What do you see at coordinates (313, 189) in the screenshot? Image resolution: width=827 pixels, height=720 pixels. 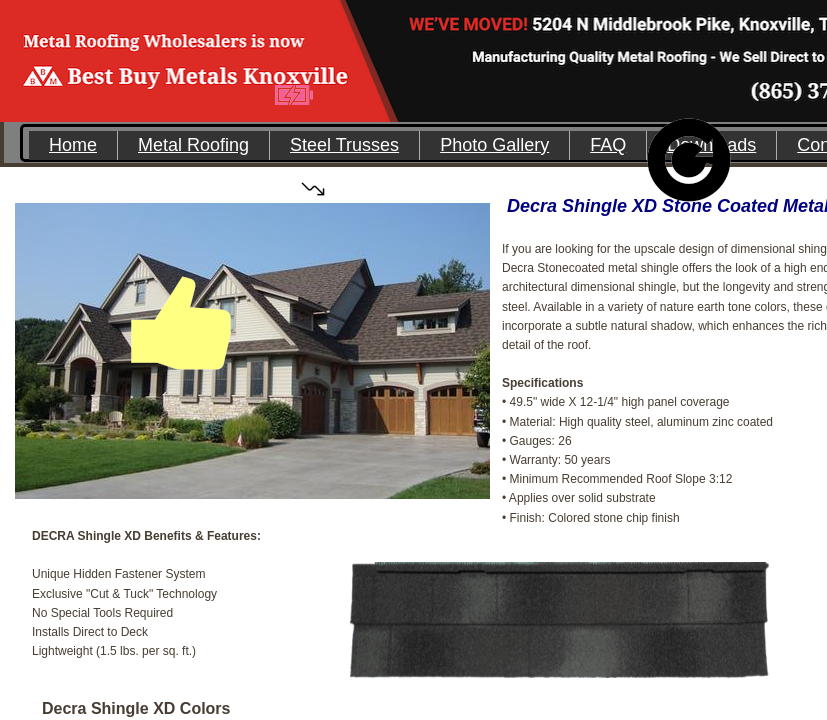 I see `indicates a declining trend or decrease in value` at bounding box center [313, 189].